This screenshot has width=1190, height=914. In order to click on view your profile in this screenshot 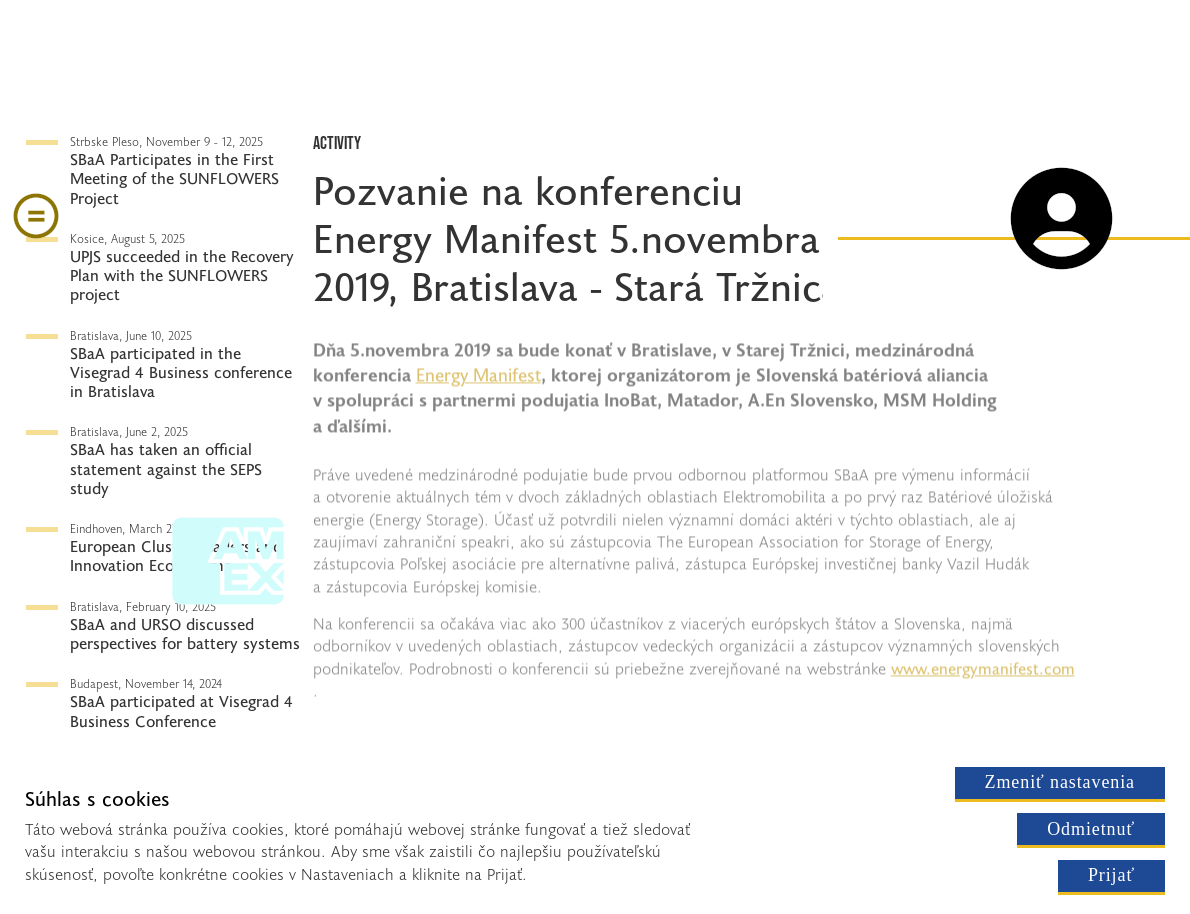, I will do `click(1061, 218)`.